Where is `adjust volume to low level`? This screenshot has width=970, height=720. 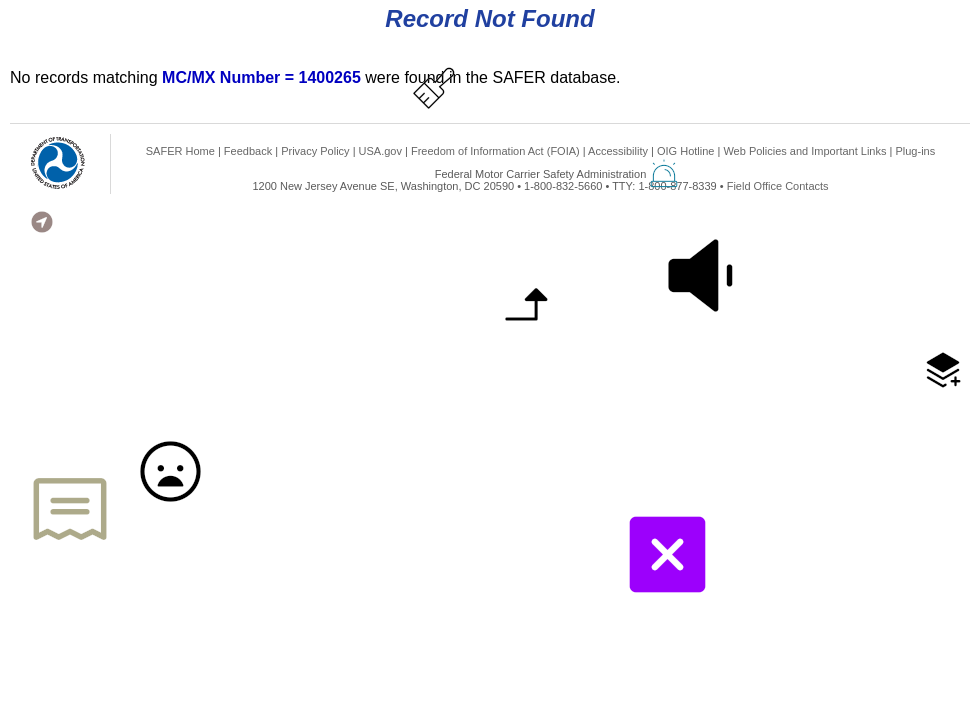
adjust volume to low level is located at coordinates (704, 275).